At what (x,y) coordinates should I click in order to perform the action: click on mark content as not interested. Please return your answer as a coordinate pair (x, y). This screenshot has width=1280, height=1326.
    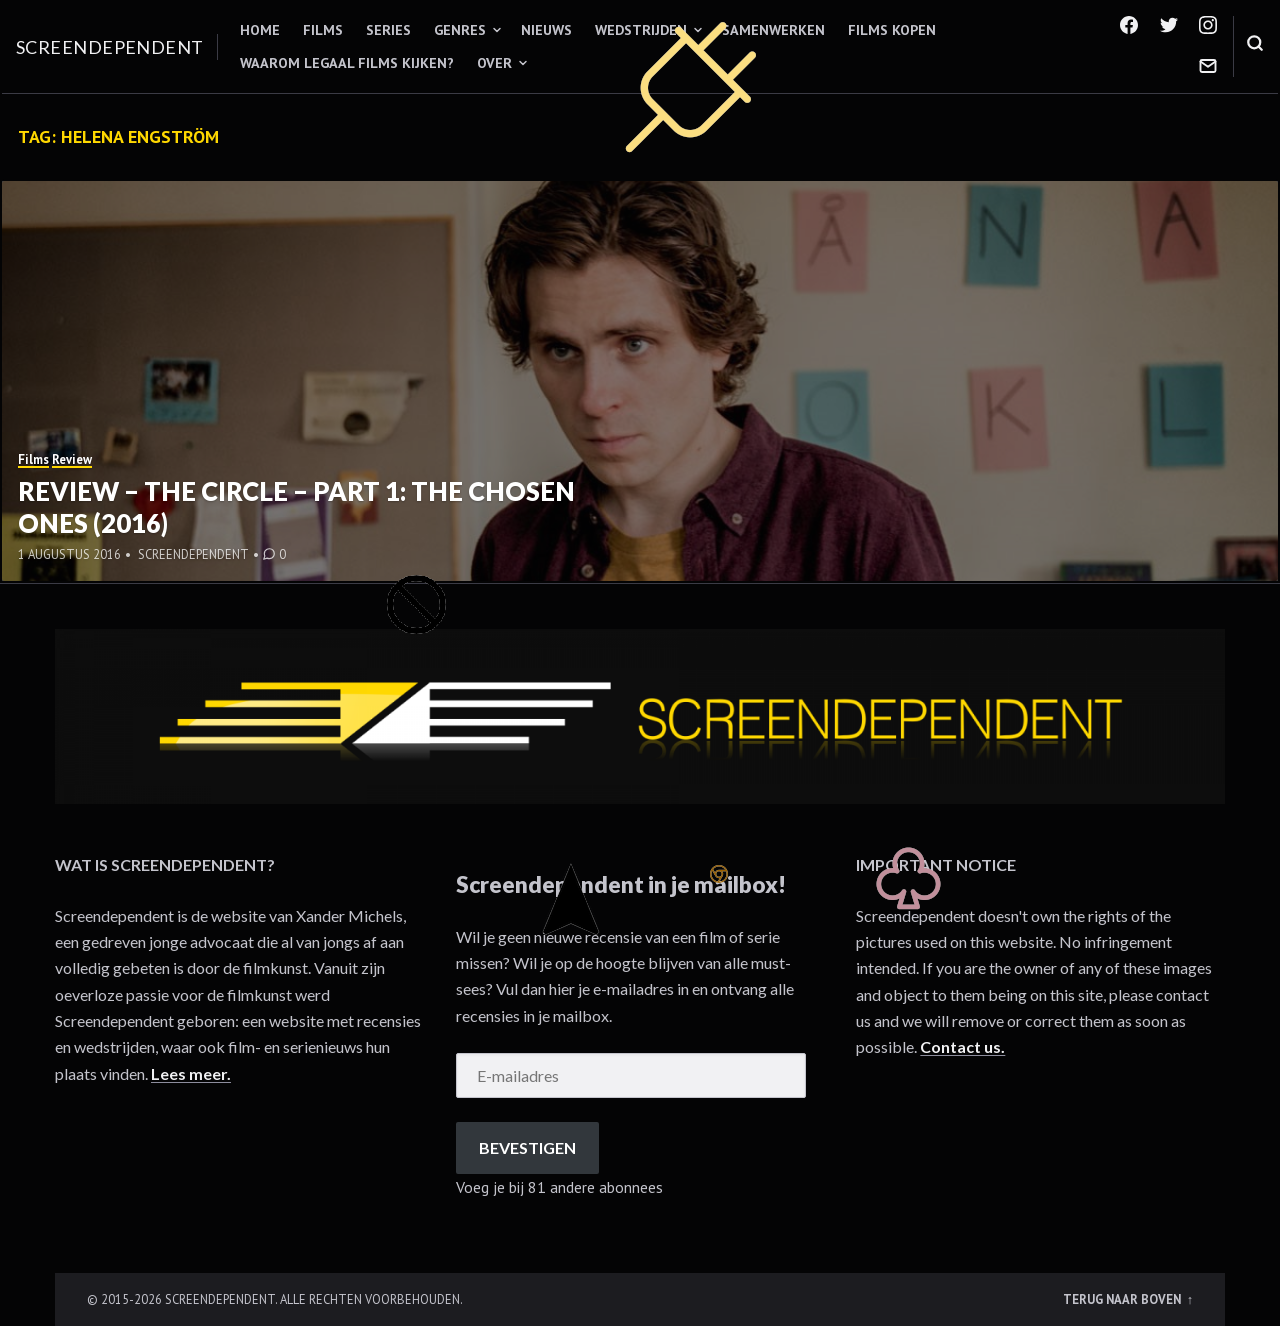
    Looking at the image, I should click on (416, 604).